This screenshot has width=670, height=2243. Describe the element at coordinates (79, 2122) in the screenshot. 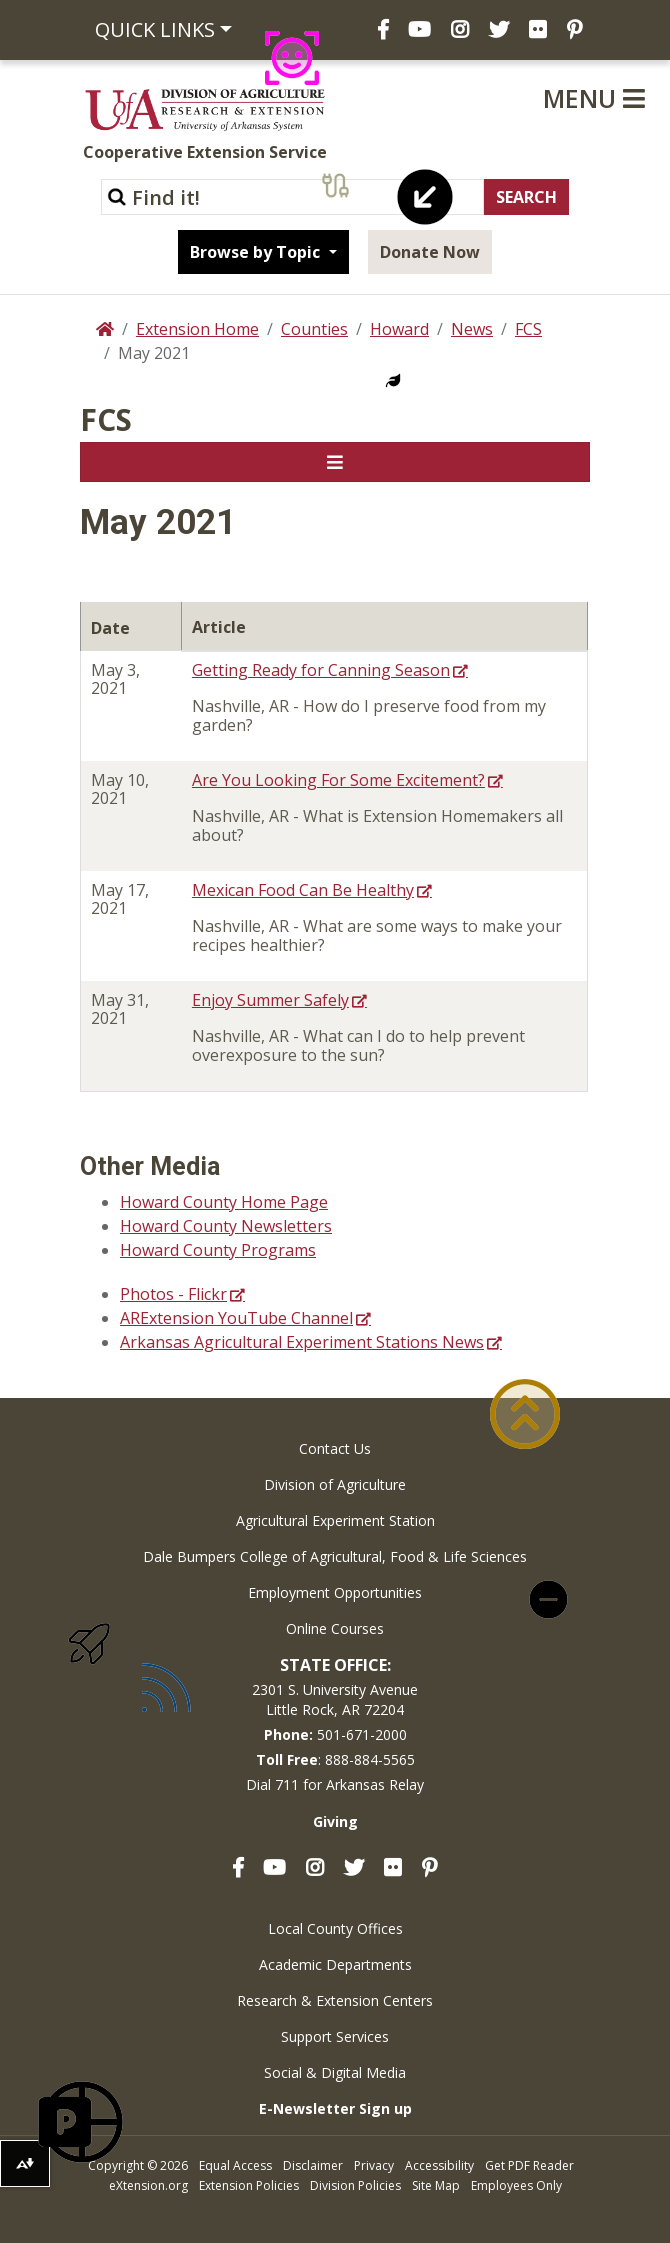

I see `open Microsoft PowerPoint` at that location.